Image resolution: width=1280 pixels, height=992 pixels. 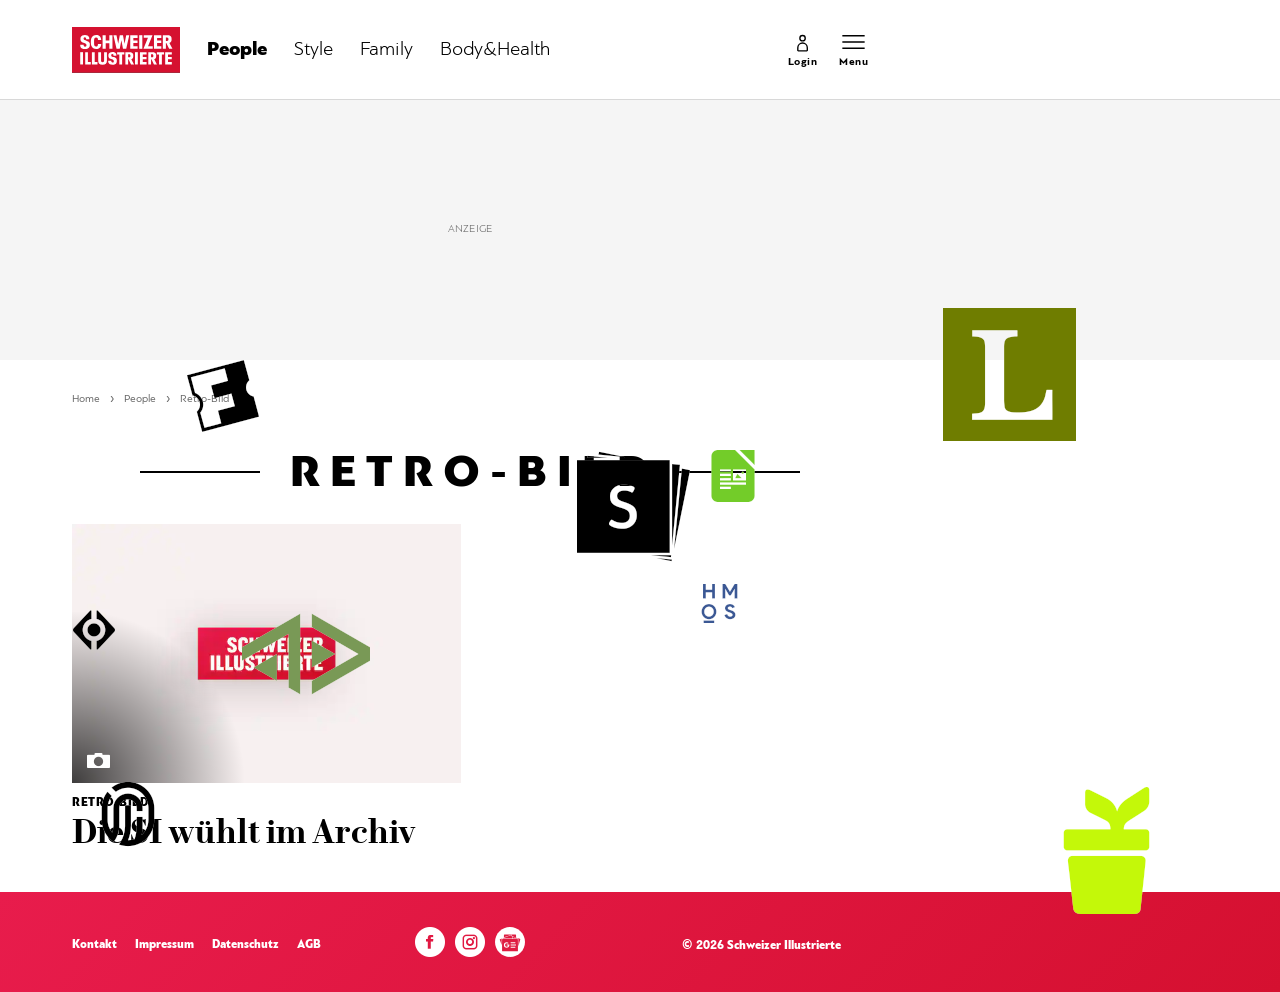 What do you see at coordinates (223, 396) in the screenshot?
I see `open the Fandango app for movie tickets` at bounding box center [223, 396].